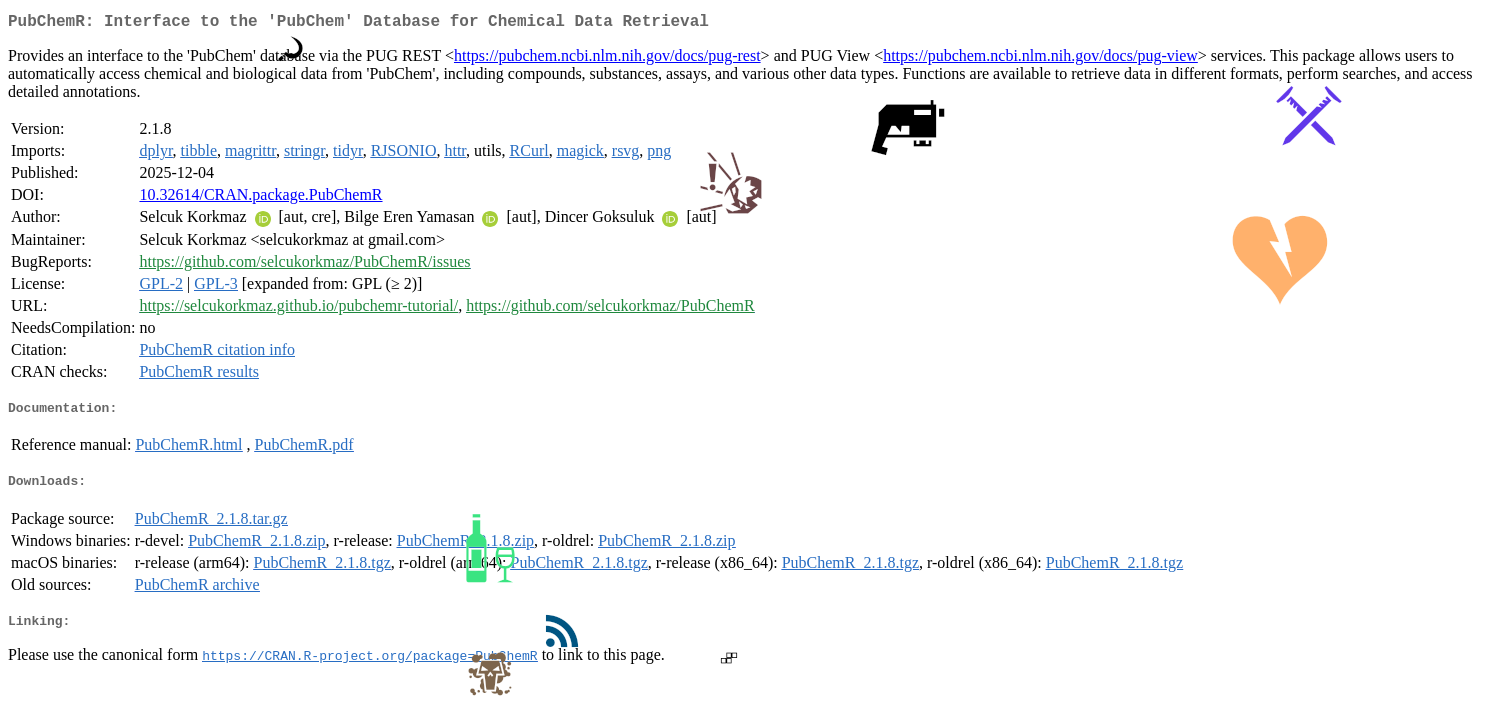  What do you see at coordinates (1280, 260) in the screenshot?
I see `indicates a dislike or negative reaction` at bounding box center [1280, 260].